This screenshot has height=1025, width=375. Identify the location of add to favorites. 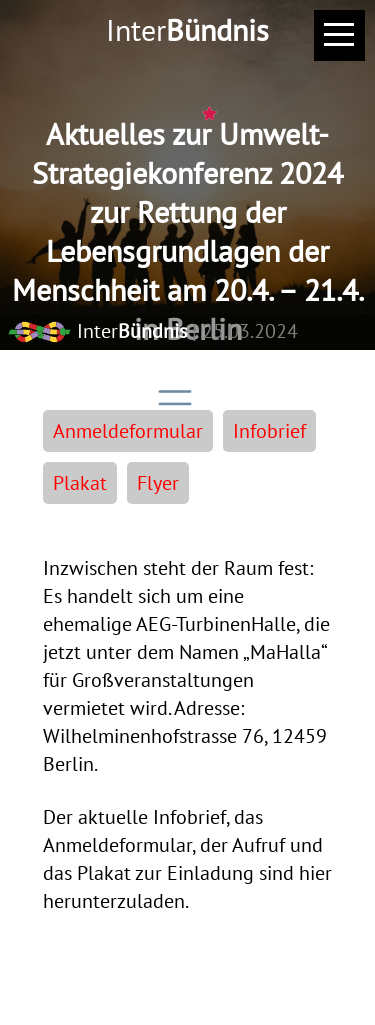
(209, 113).